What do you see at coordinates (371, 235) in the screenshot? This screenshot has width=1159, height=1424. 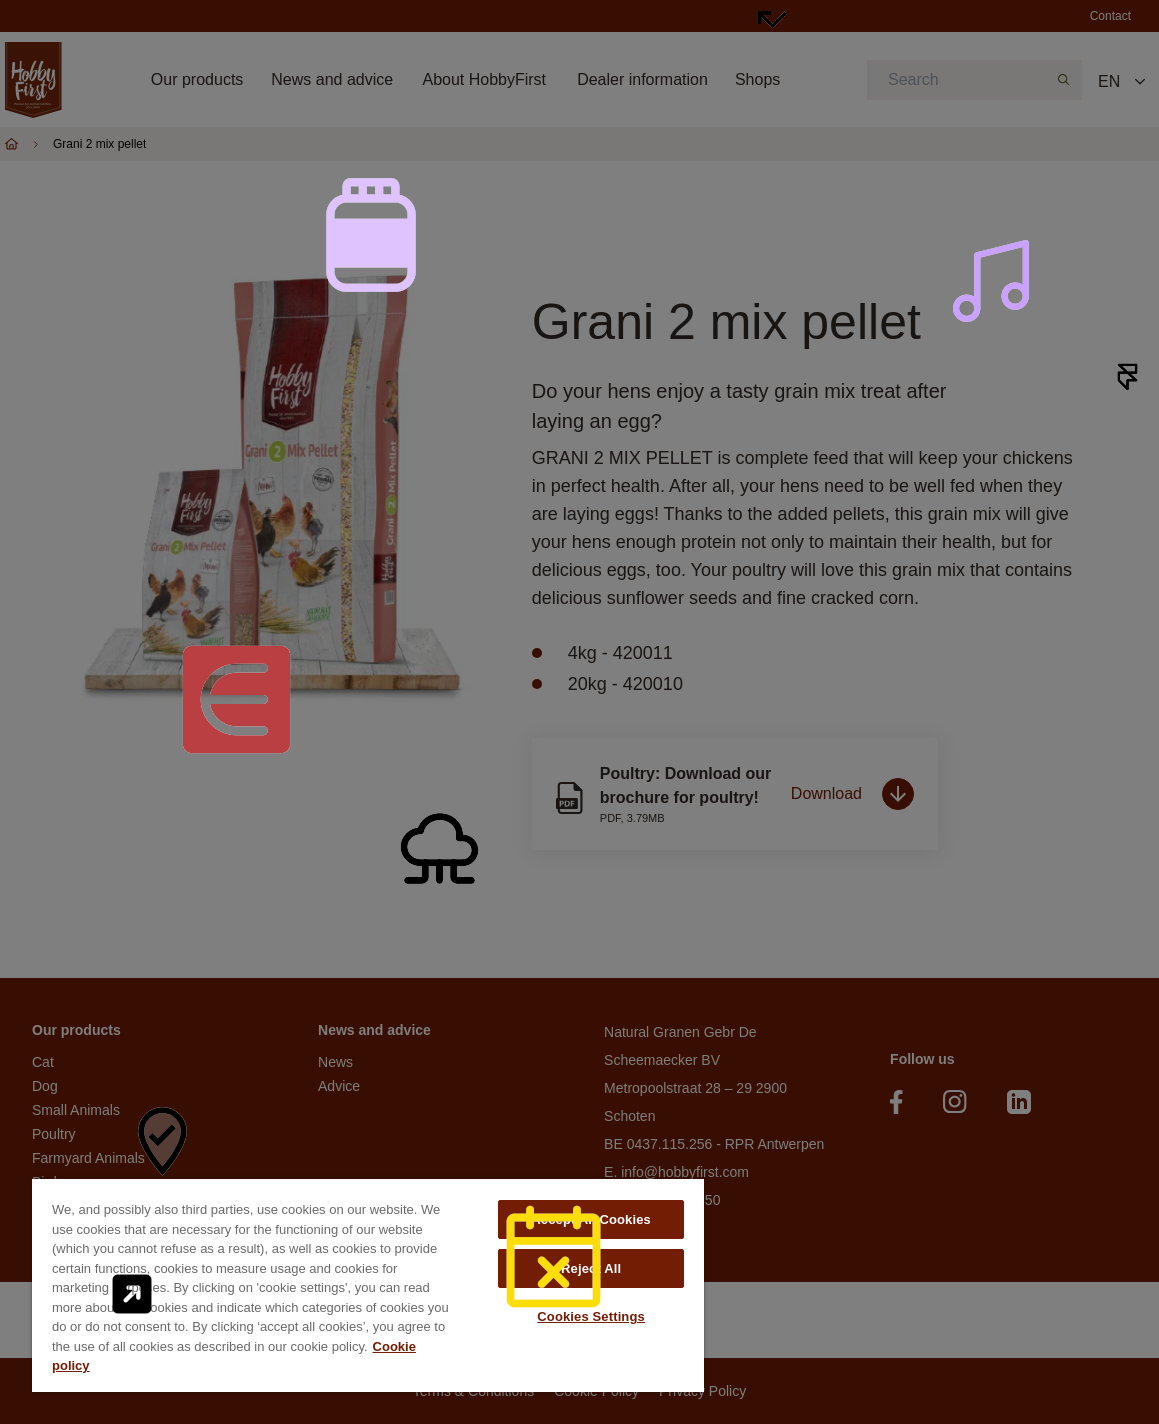 I see `view product or ingredient details` at bounding box center [371, 235].